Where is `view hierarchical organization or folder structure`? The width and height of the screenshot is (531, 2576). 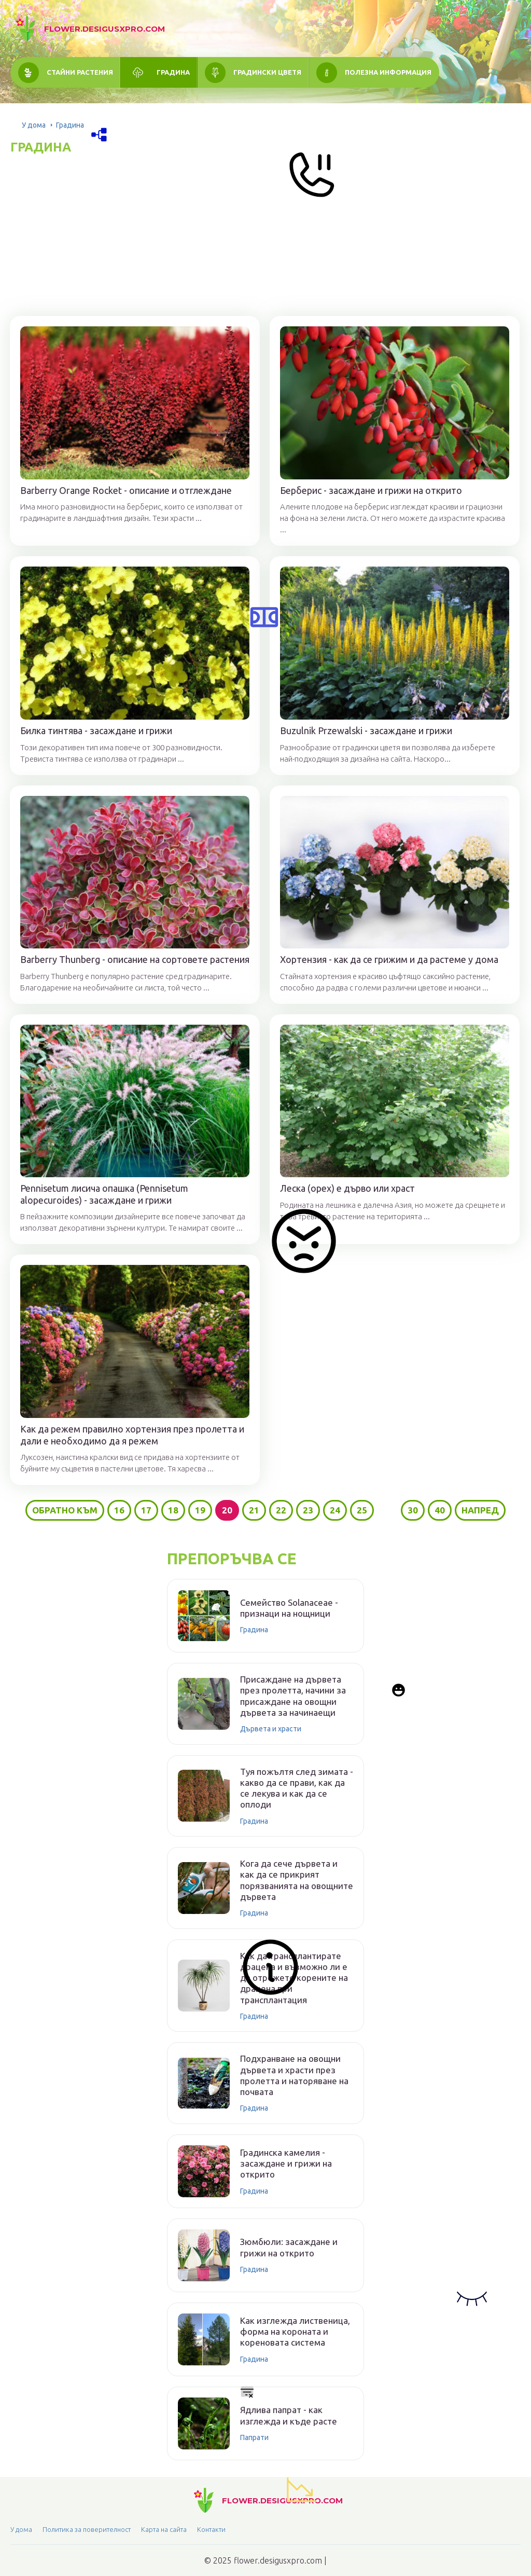
view hierarchical organization or folder structure is located at coordinates (100, 134).